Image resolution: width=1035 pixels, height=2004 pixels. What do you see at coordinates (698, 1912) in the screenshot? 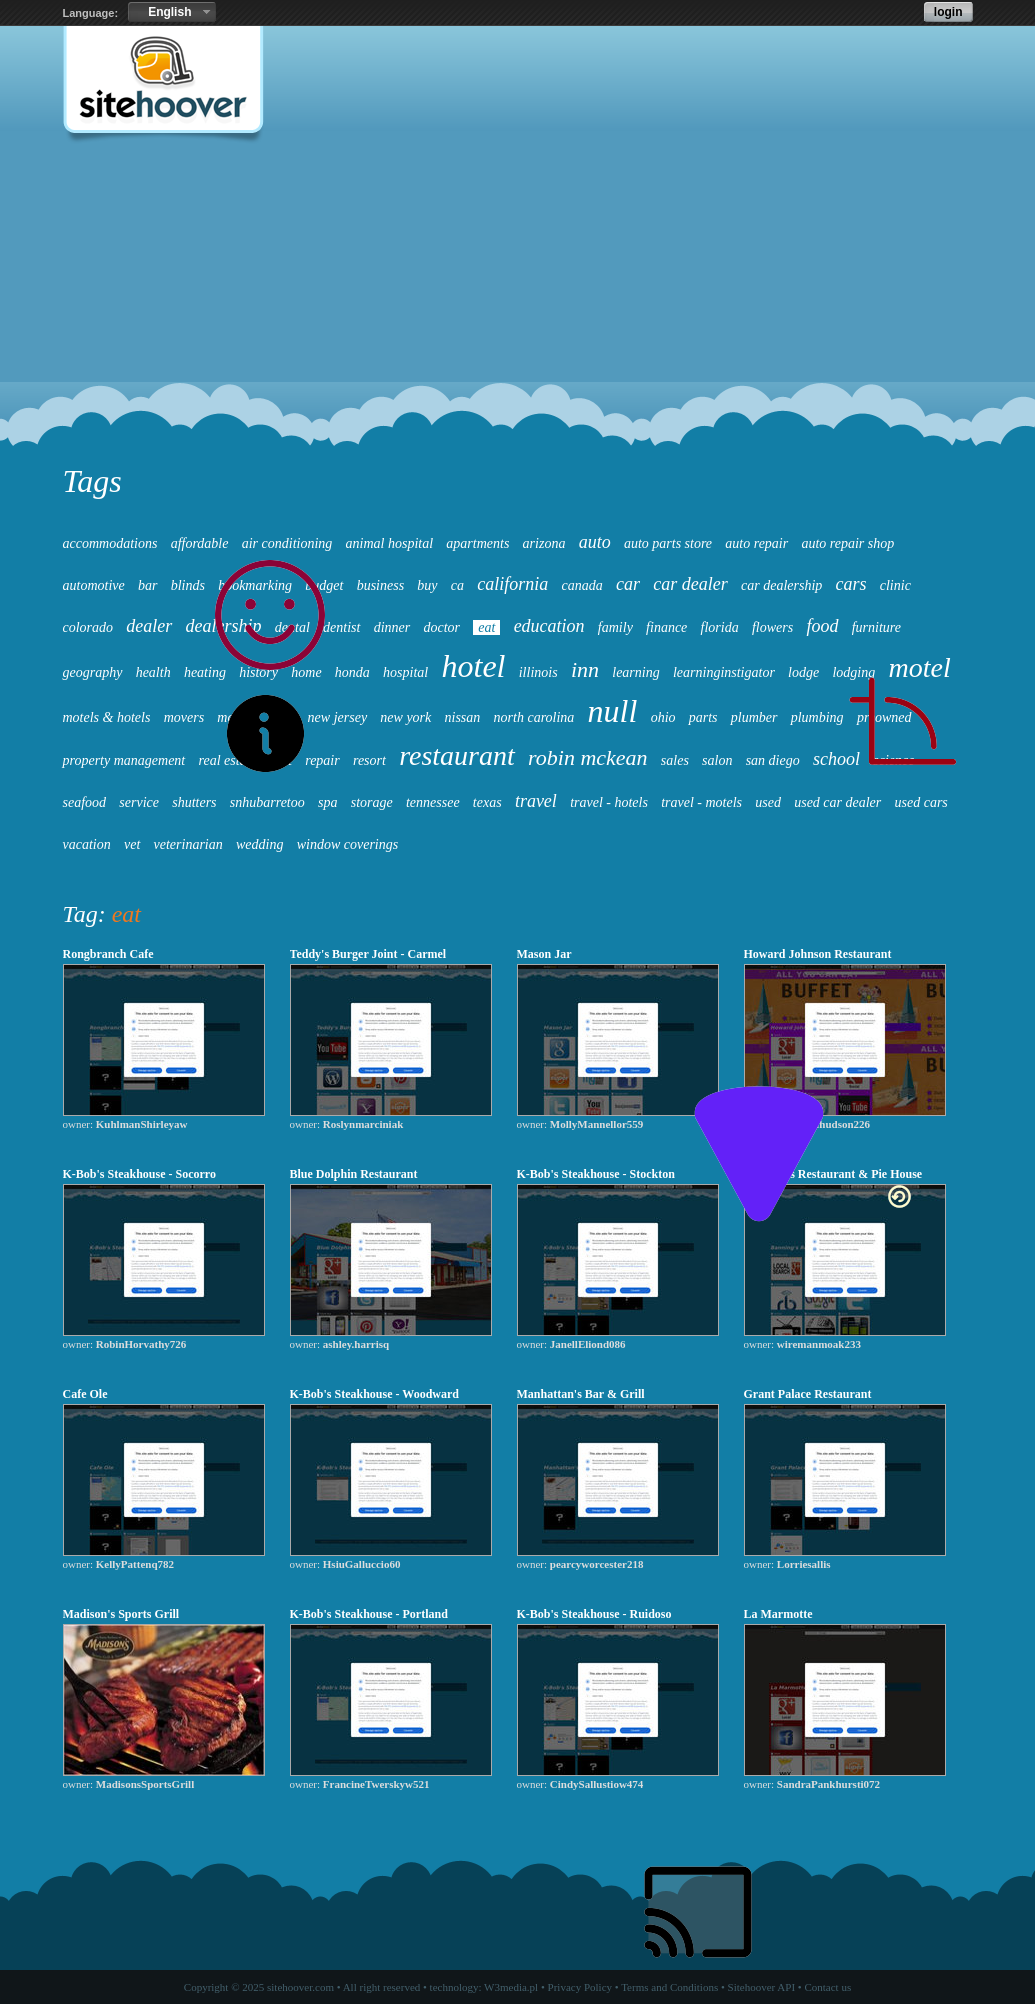
I see `cast your screen to another device` at bounding box center [698, 1912].